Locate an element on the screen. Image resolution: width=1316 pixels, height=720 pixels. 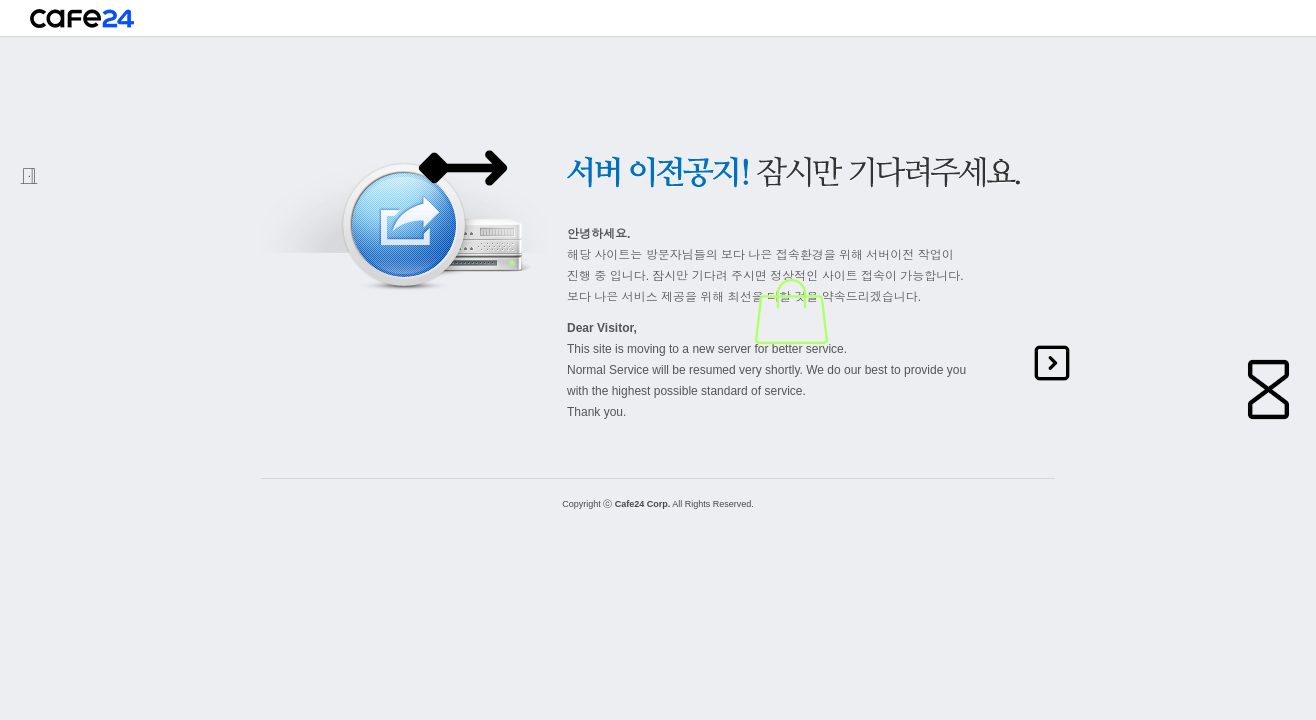
access shopping bag or cart is located at coordinates (791, 315).